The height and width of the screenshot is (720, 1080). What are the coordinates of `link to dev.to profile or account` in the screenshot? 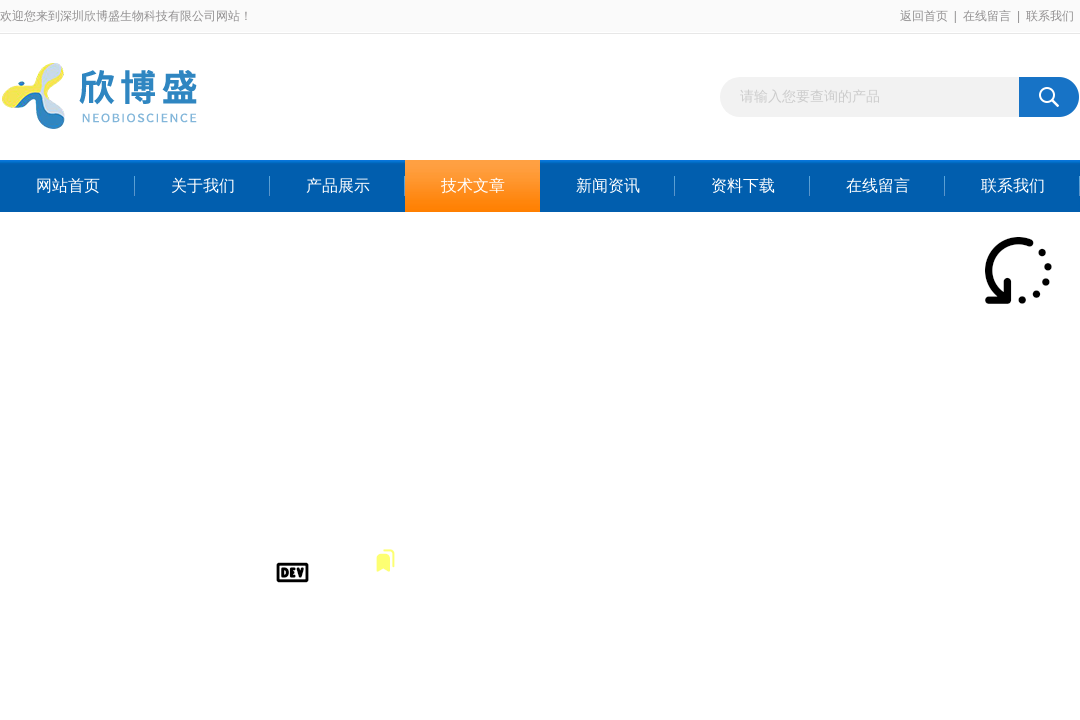 It's located at (292, 572).